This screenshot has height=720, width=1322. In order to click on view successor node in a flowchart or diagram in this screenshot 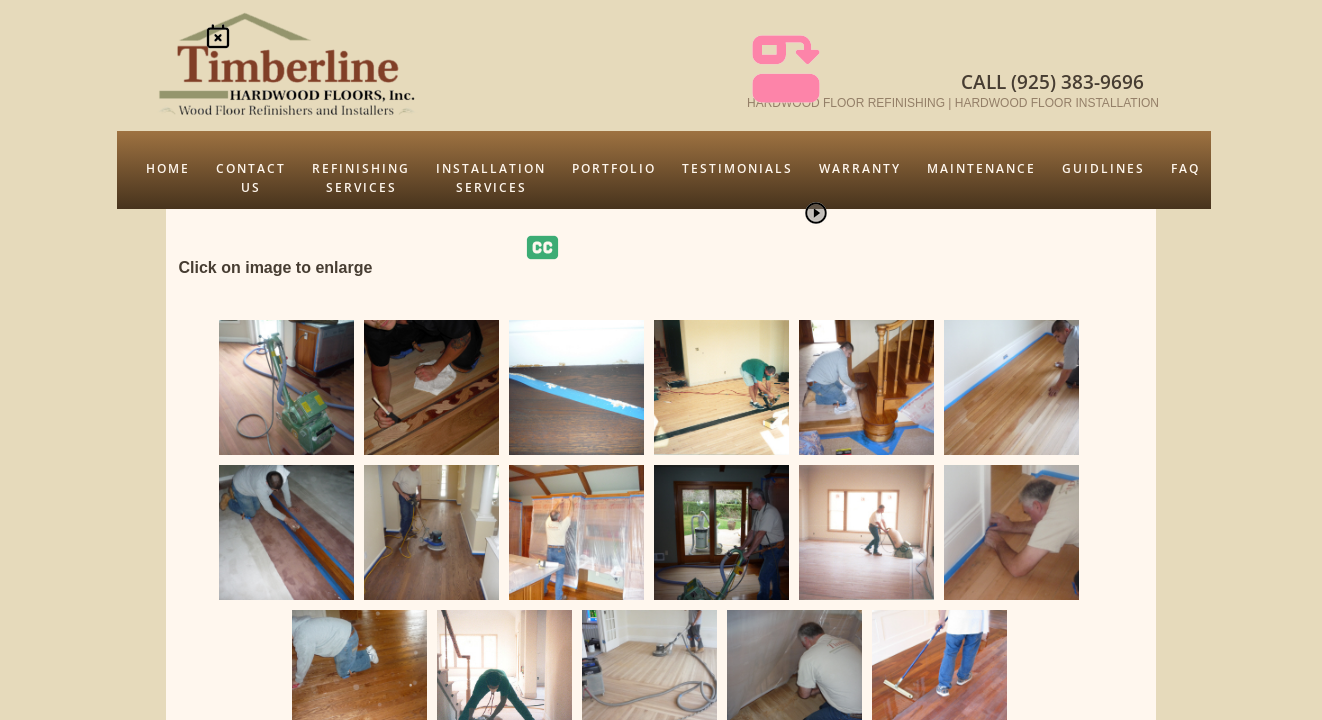, I will do `click(786, 69)`.